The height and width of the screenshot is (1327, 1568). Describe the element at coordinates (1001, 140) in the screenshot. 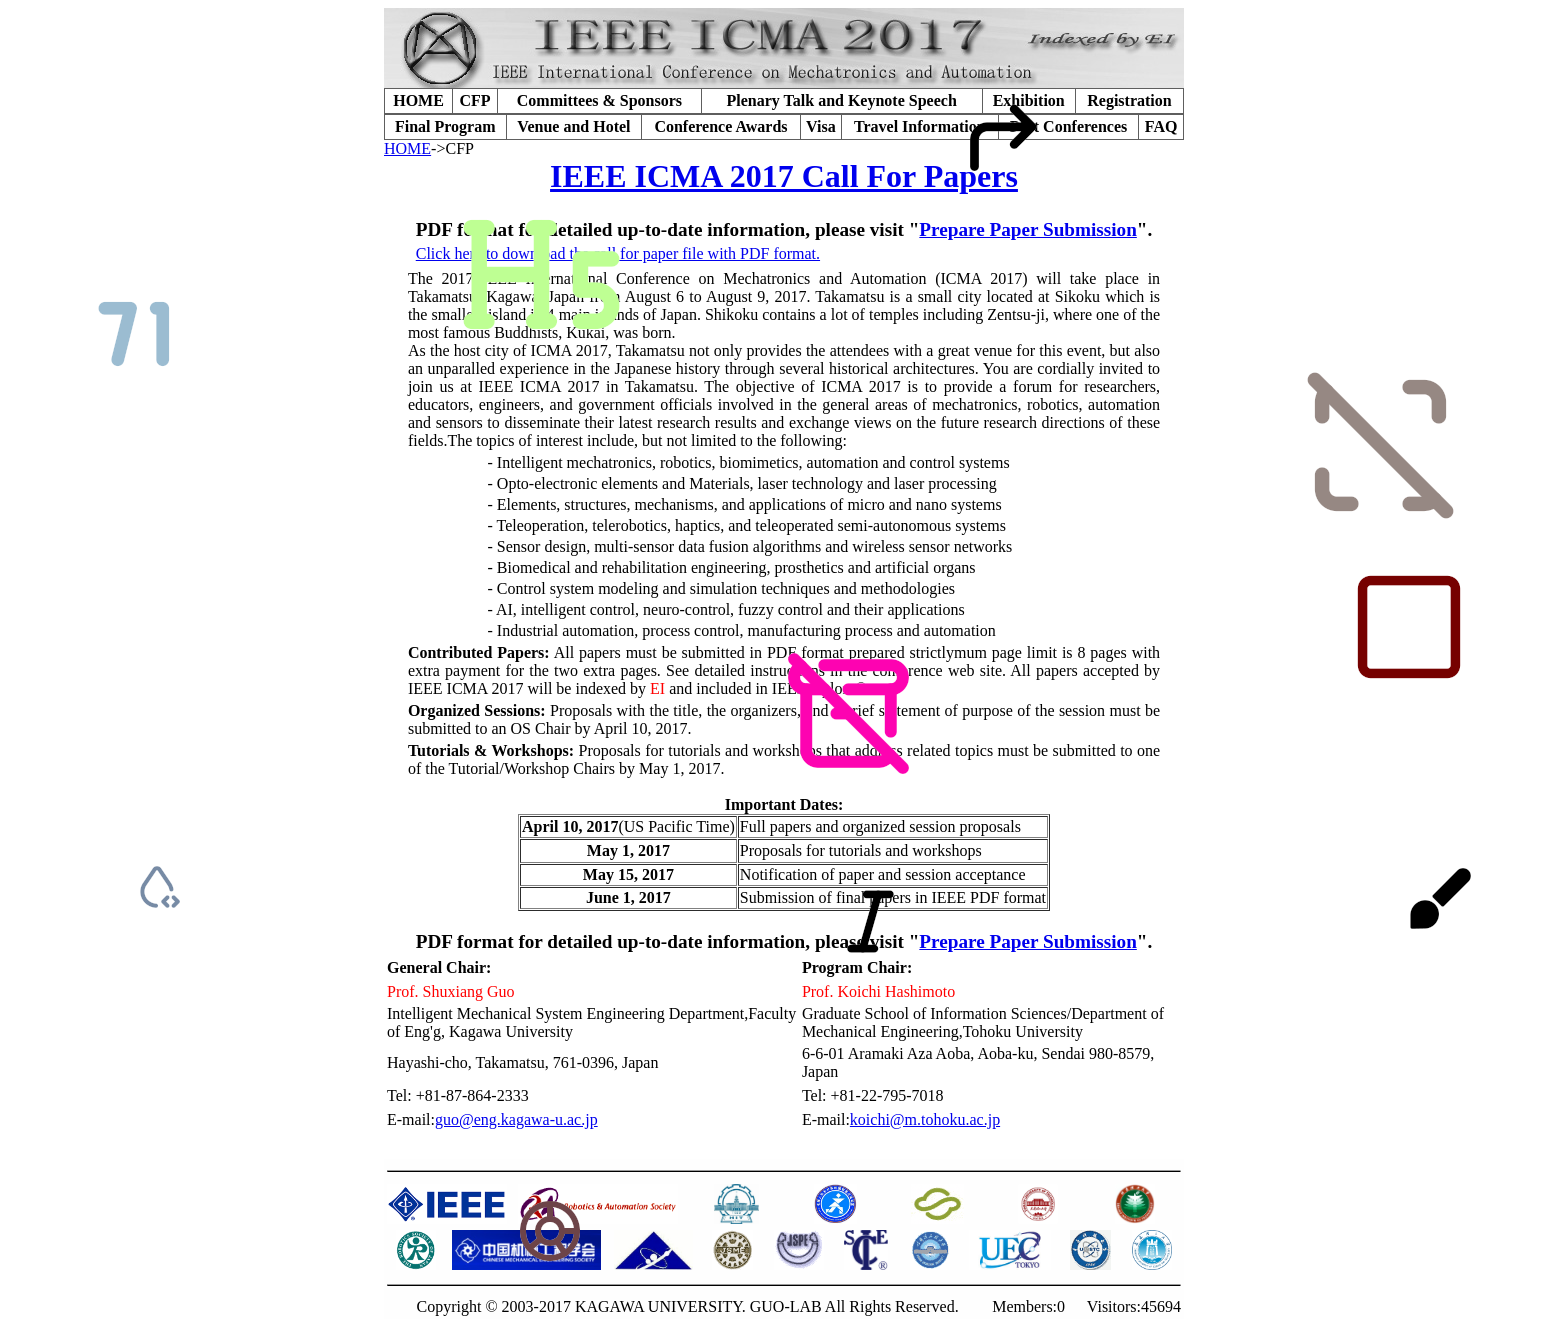

I see `forward or share content` at that location.